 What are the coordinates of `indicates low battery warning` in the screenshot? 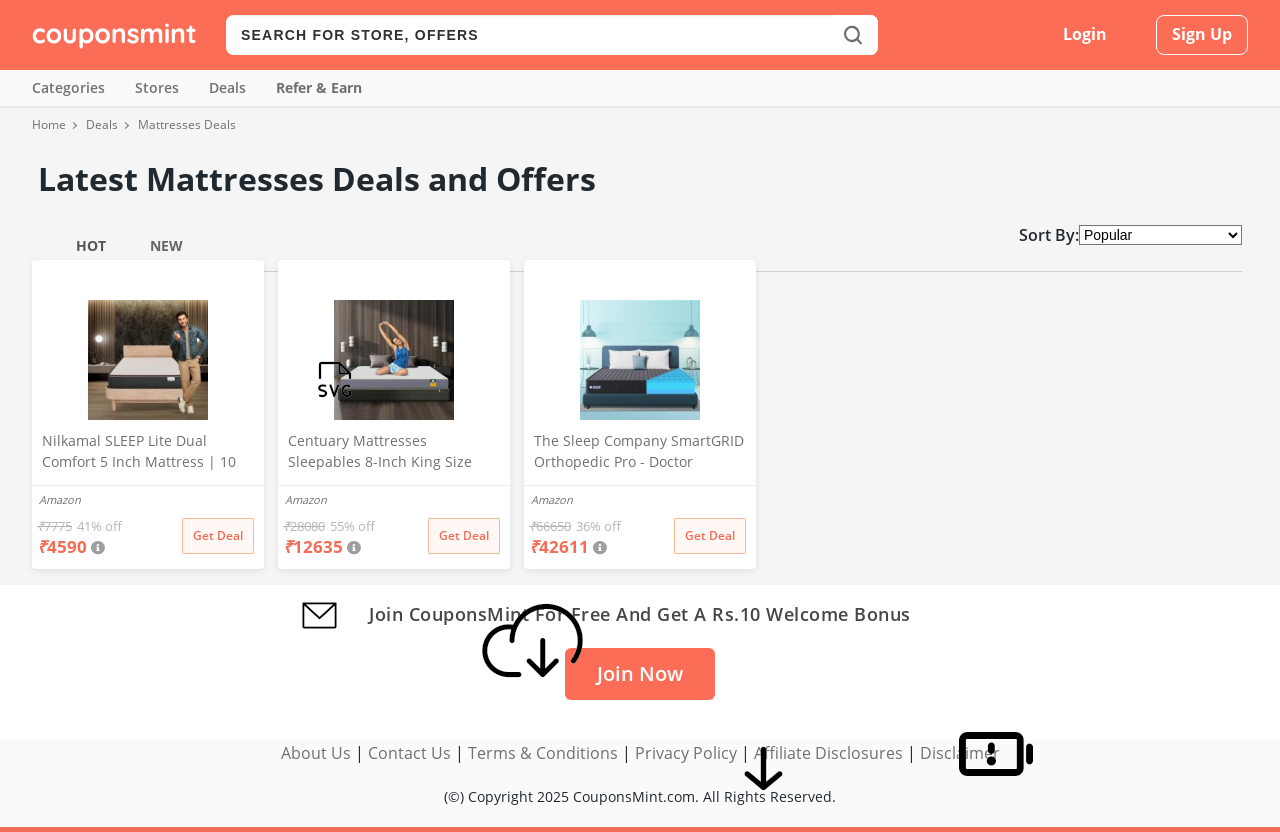 It's located at (996, 754).